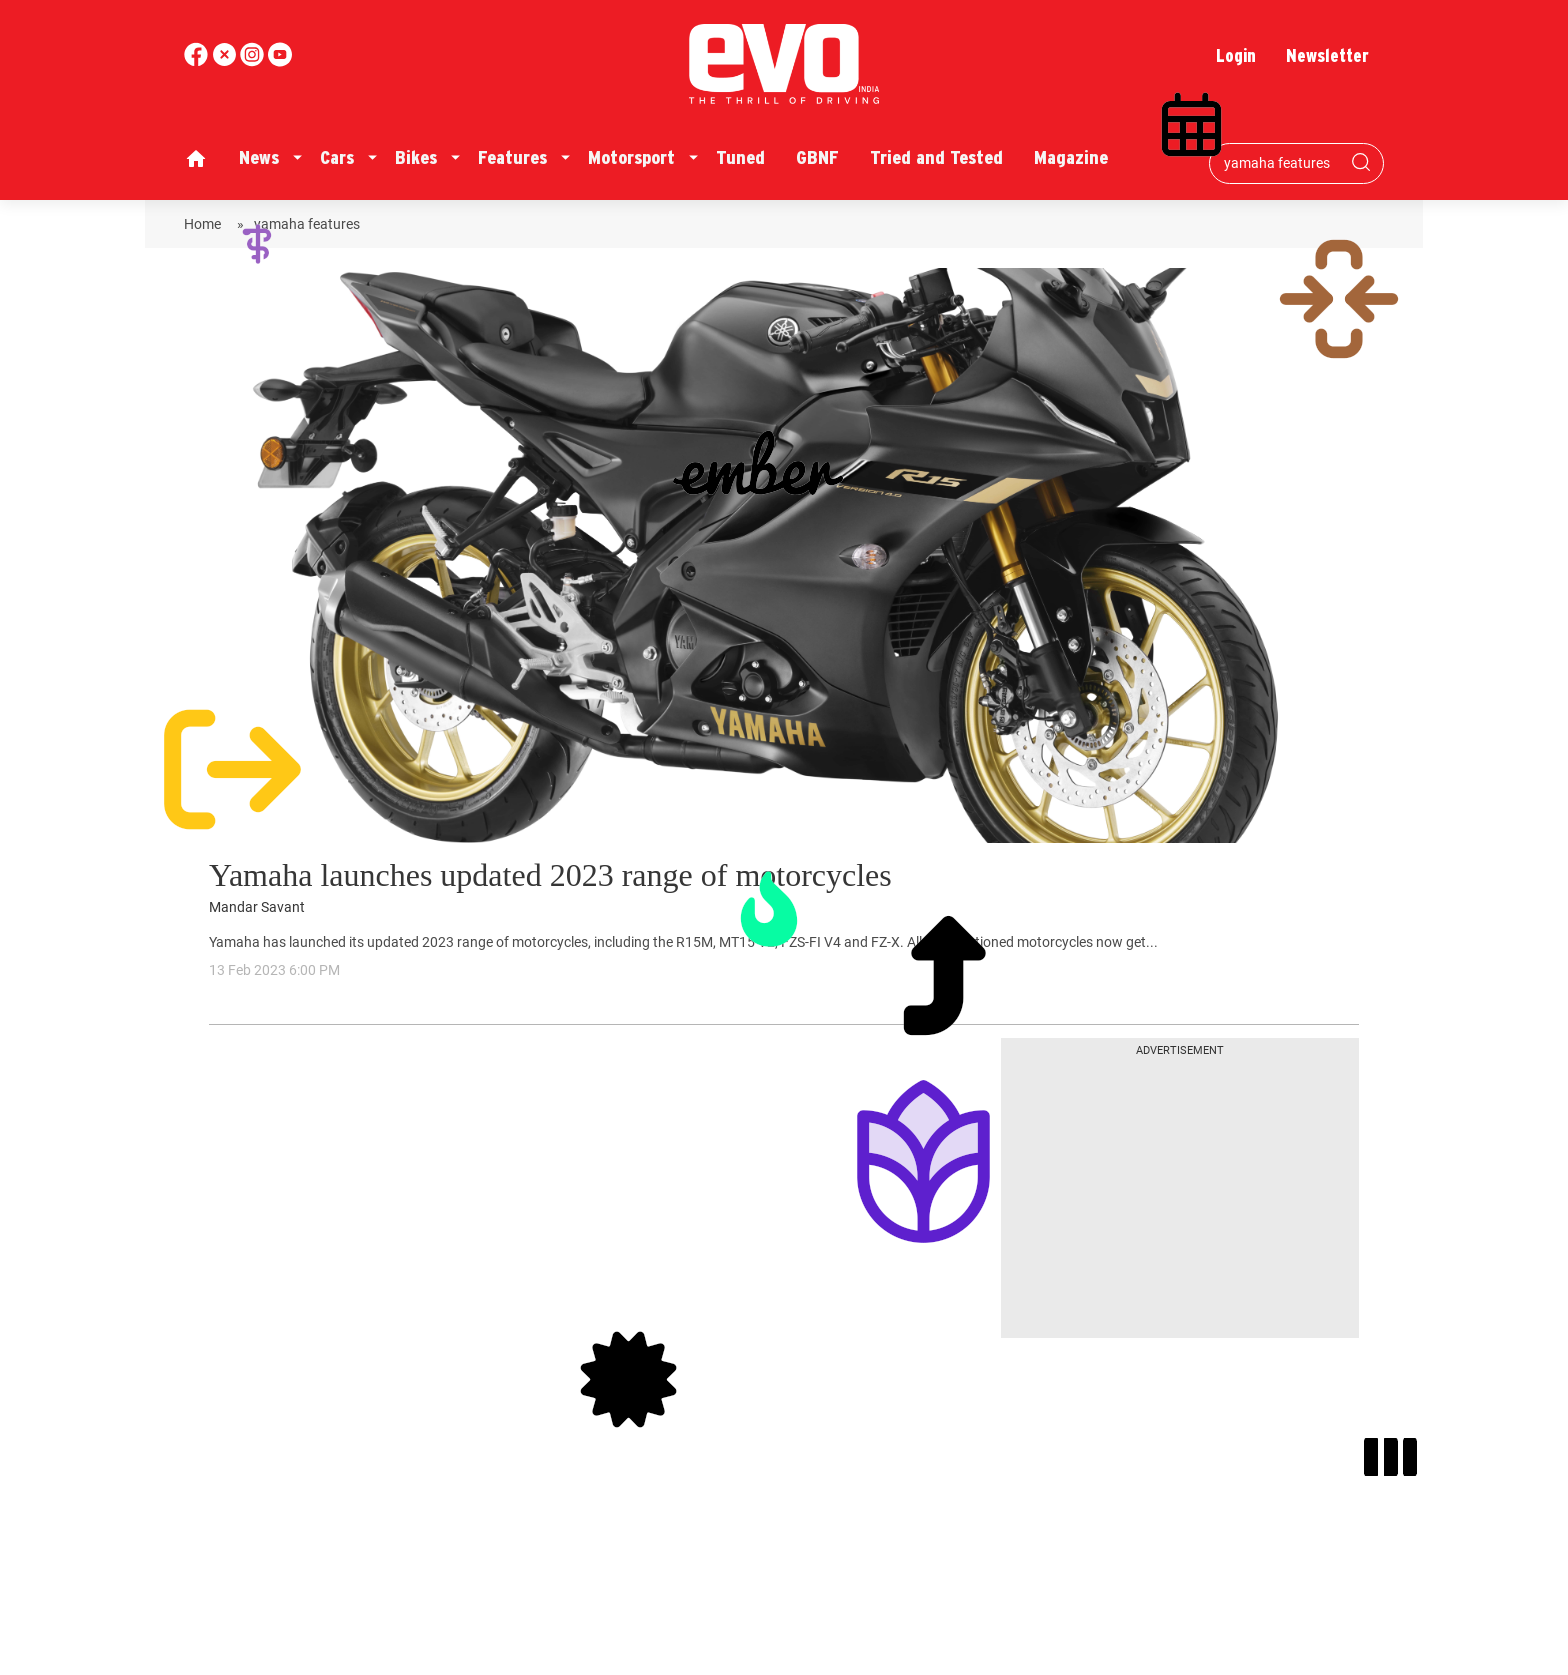 This screenshot has height=1675, width=1568. Describe the element at coordinates (1392, 1457) in the screenshot. I see `switch to week view in calendar` at that location.